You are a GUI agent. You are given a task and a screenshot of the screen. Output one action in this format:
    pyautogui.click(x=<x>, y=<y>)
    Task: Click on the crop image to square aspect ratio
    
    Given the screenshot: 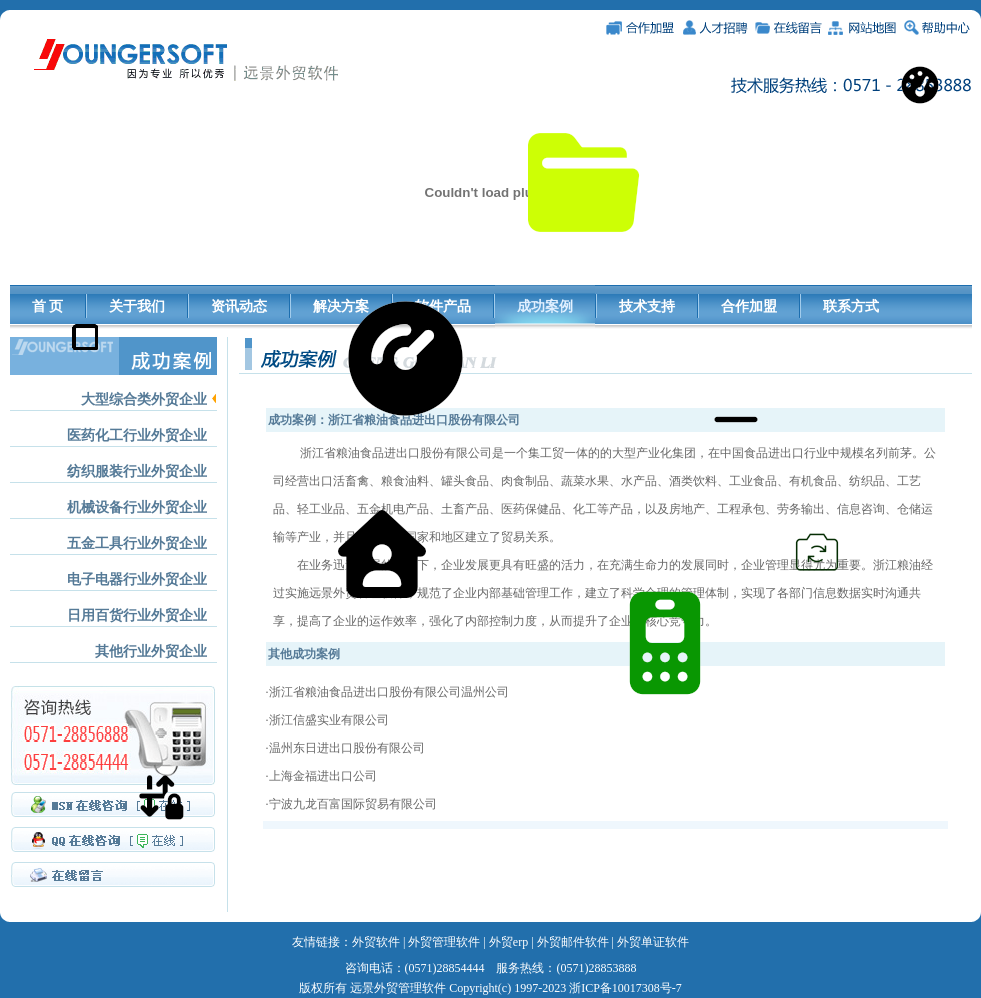 What is the action you would take?
    pyautogui.click(x=85, y=337)
    